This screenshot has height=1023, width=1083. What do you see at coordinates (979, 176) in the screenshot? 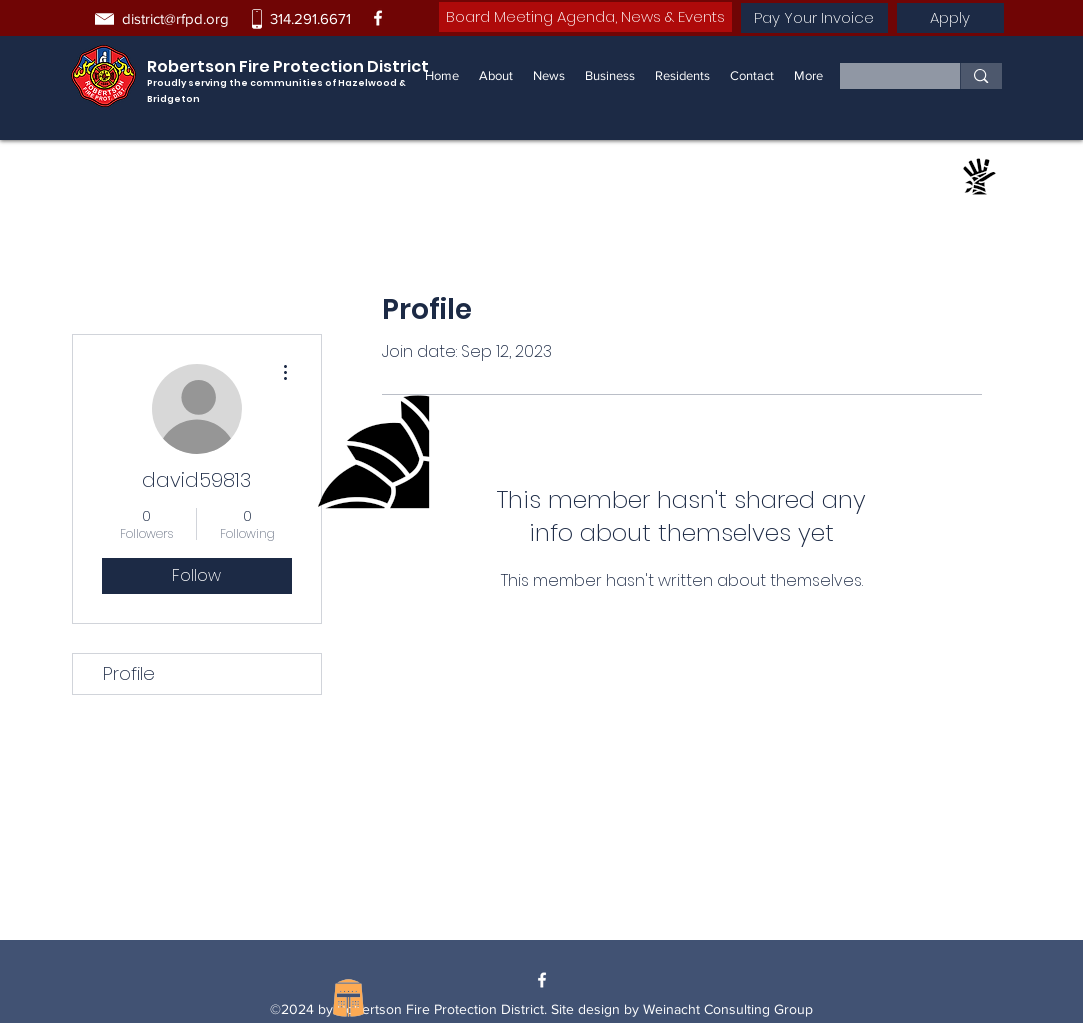
I see `access first aid or injury reporting` at bounding box center [979, 176].